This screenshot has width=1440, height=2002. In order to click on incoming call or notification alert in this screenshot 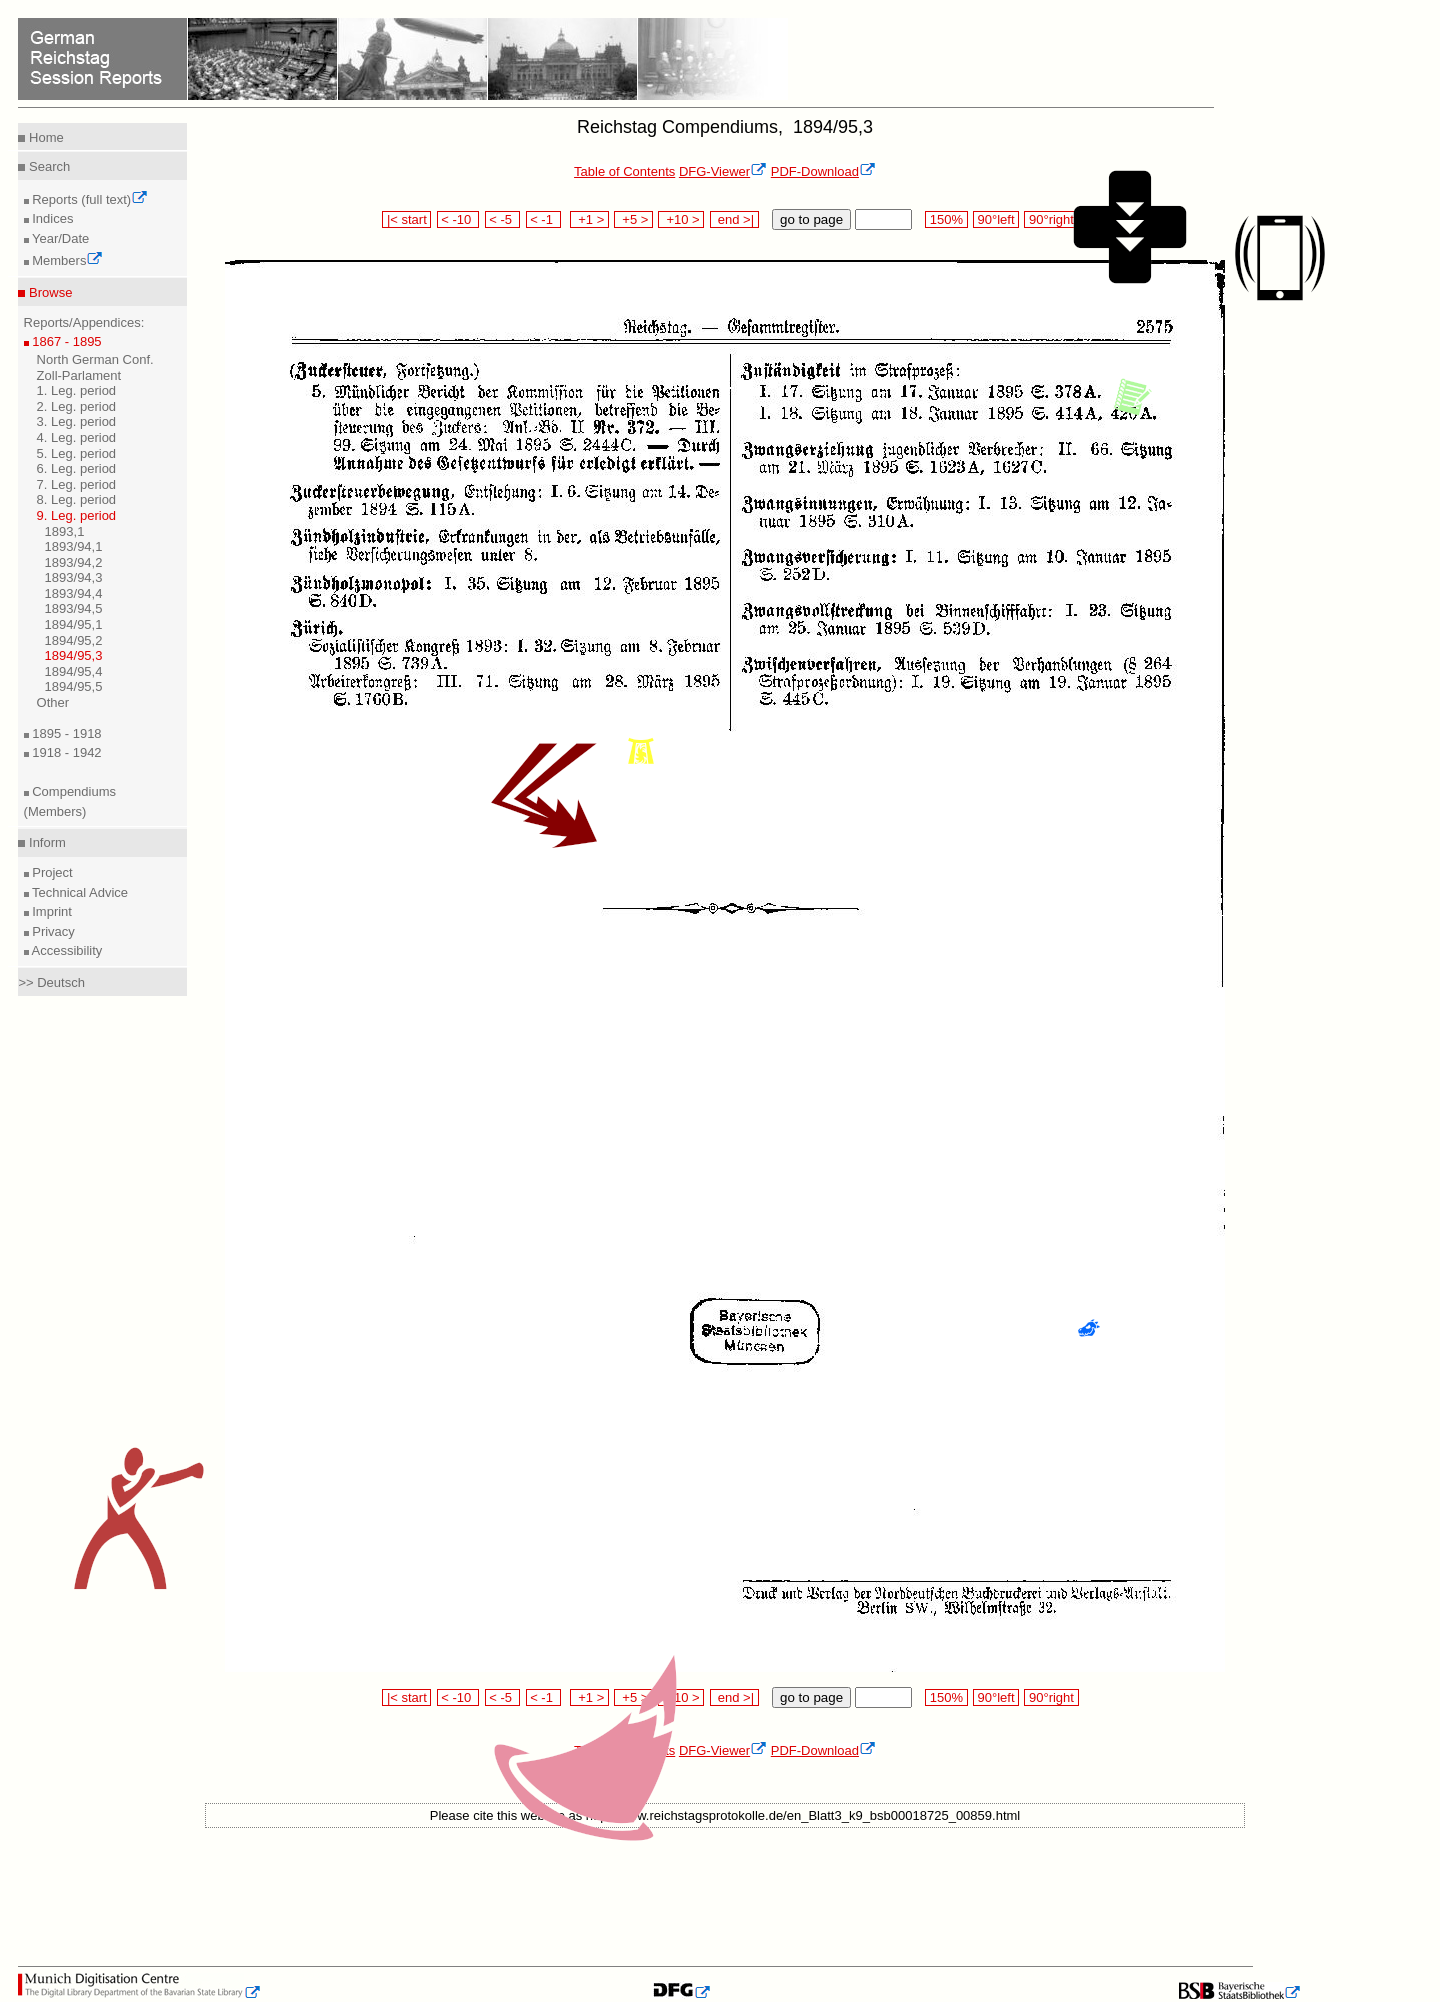, I will do `click(1280, 258)`.